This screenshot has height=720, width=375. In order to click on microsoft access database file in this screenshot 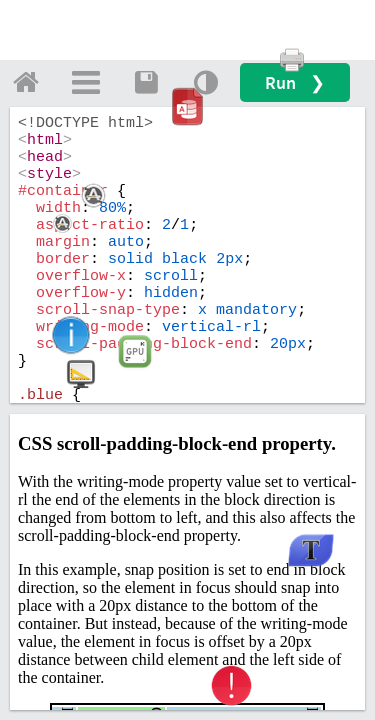, I will do `click(187, 106)`.